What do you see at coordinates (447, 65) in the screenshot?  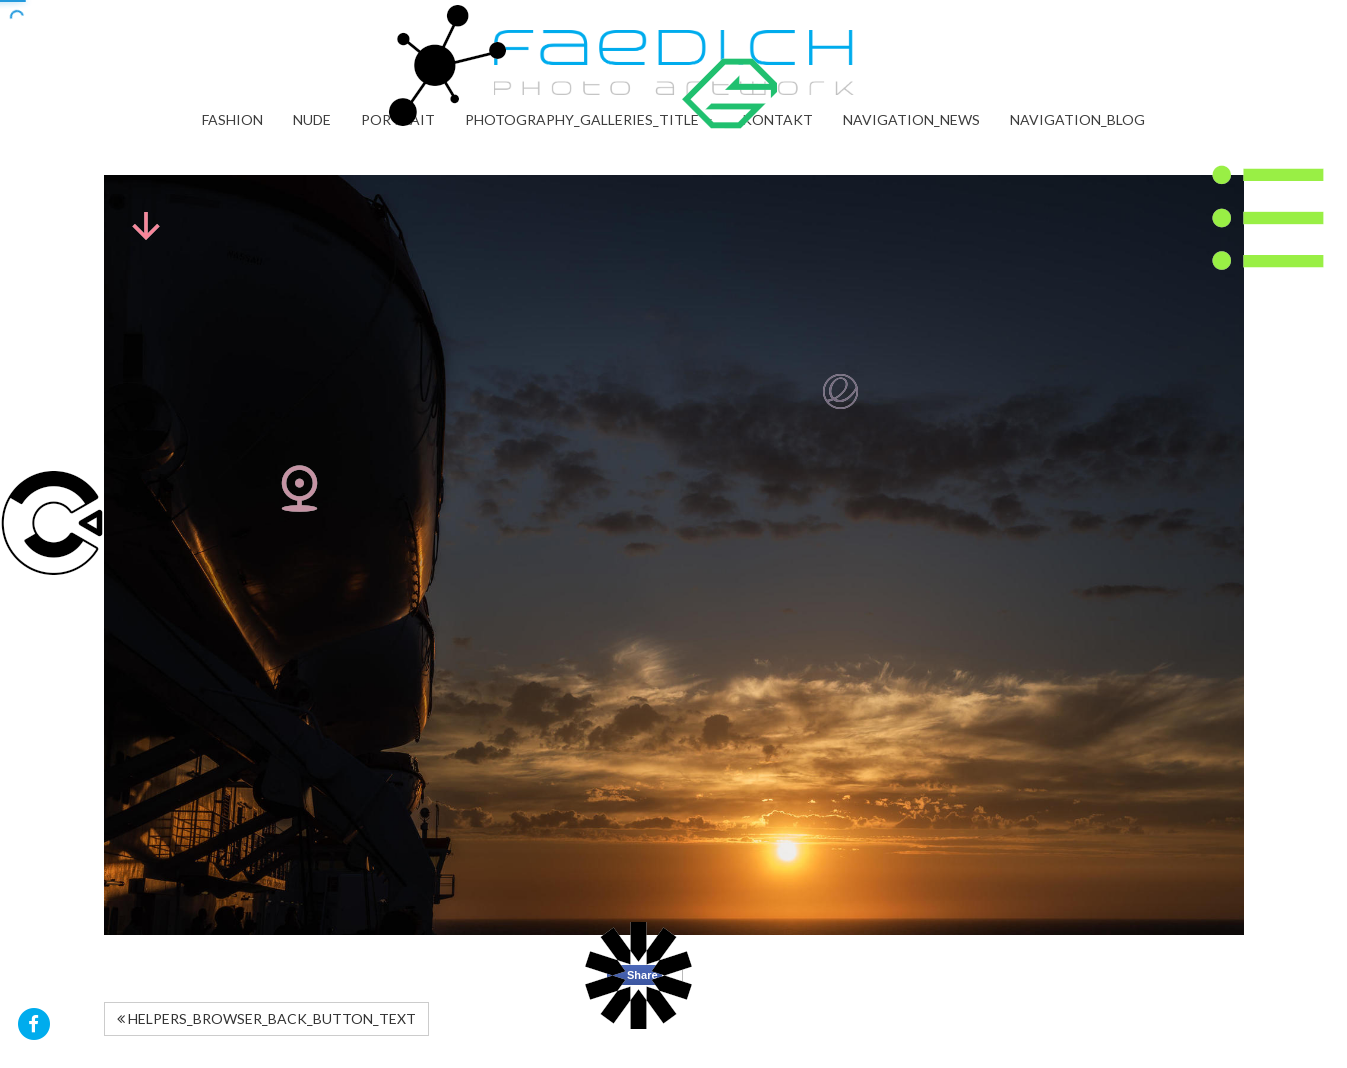 I see `open icinga monitoring dashboard` at bounding box center [447, 65].